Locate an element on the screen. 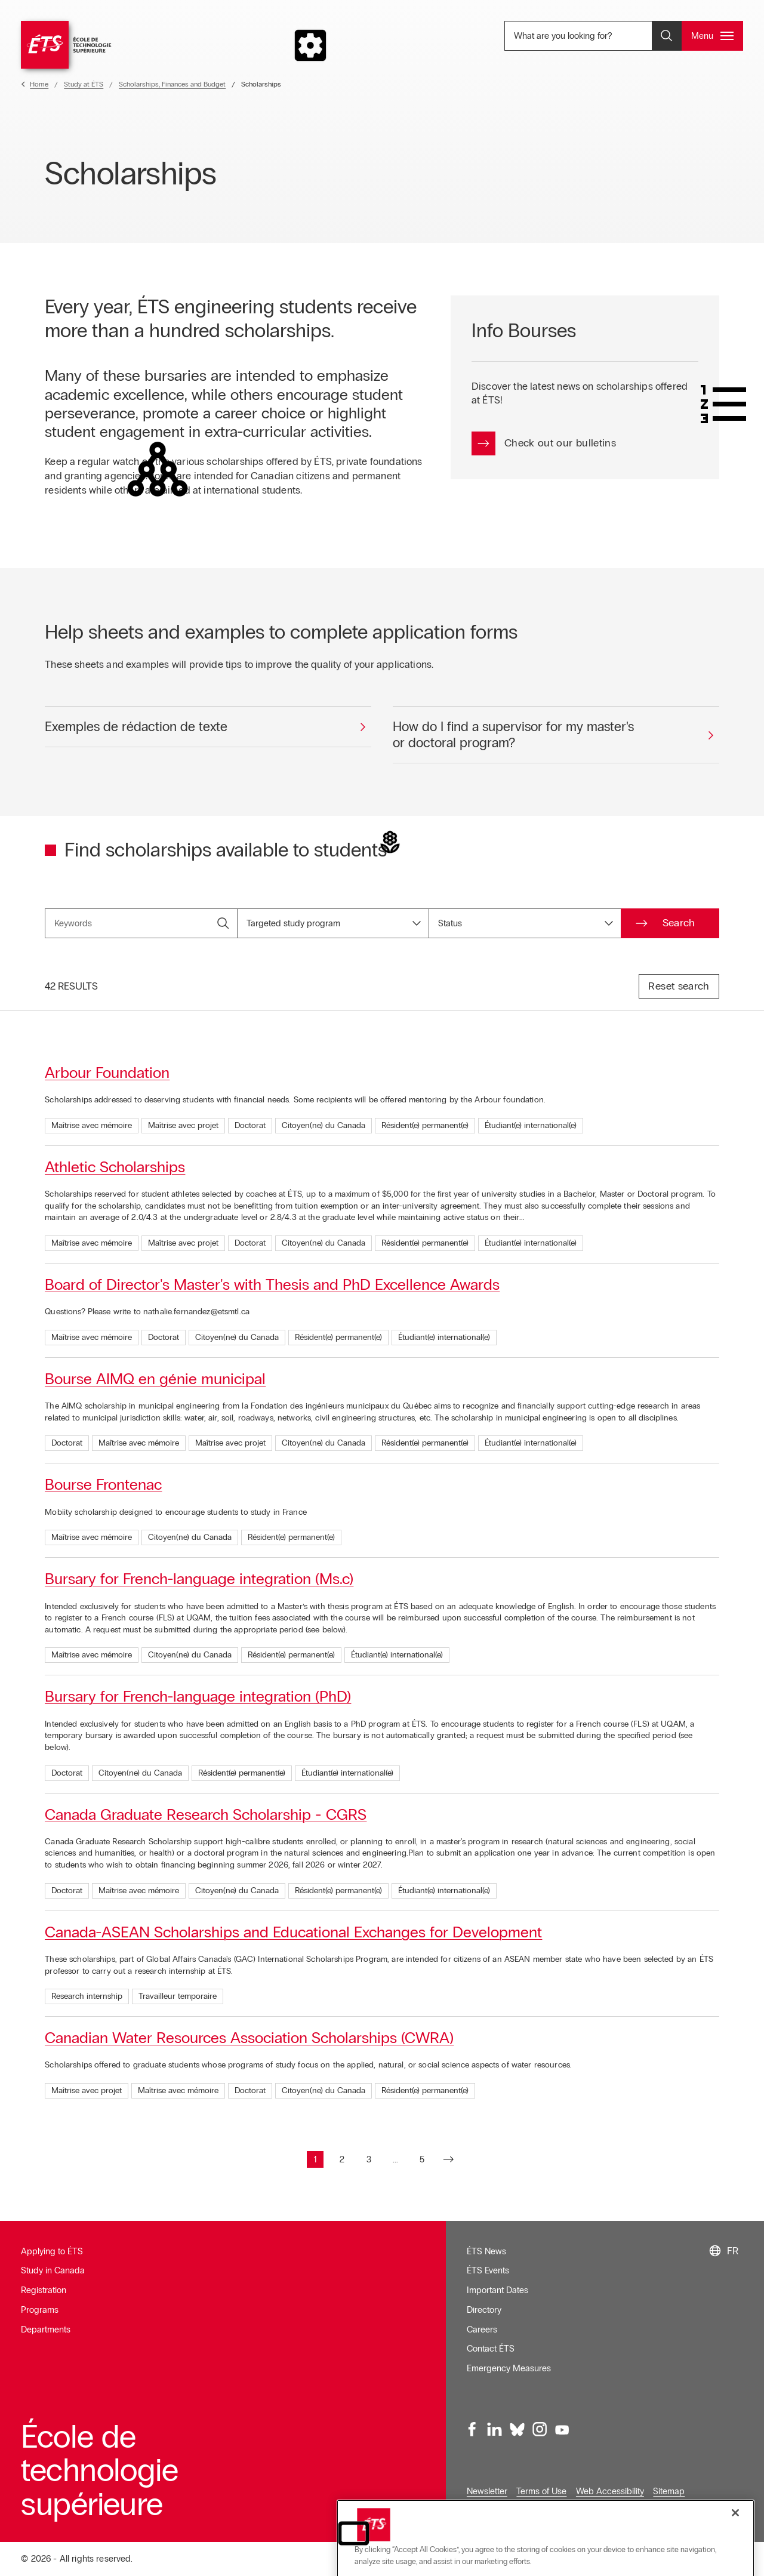  view organizational hierarchy is located at coordinates (158, 469).